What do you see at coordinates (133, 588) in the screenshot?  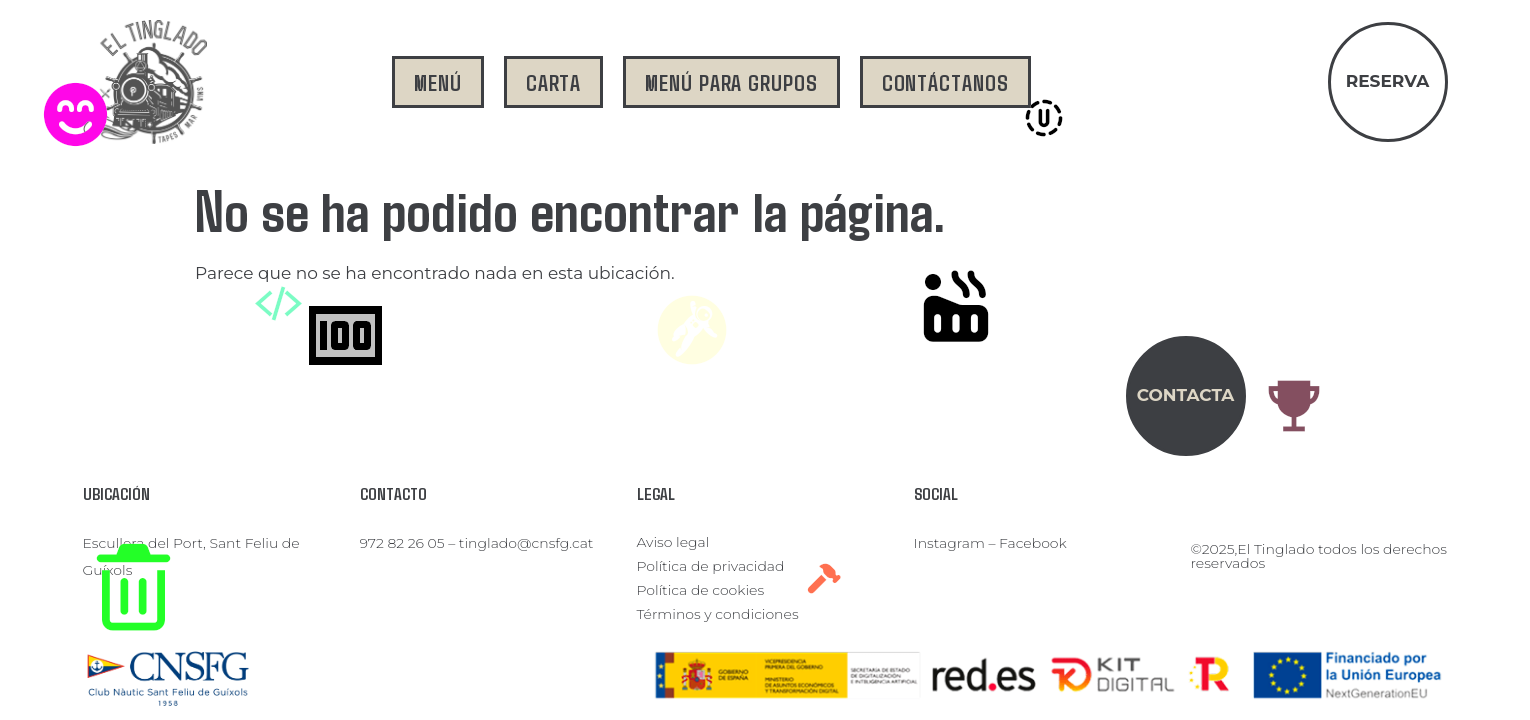 I see `delete selected item` at bounding box center [133, 588].